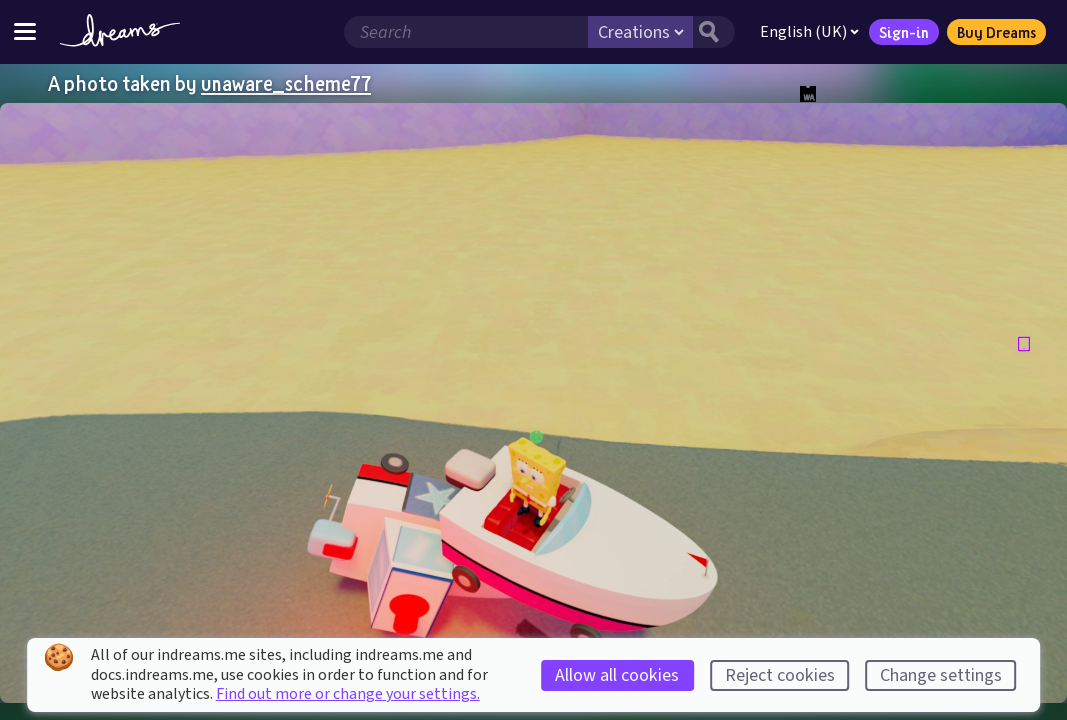  I want to click on switch to tablet view, so click(1024, 344).